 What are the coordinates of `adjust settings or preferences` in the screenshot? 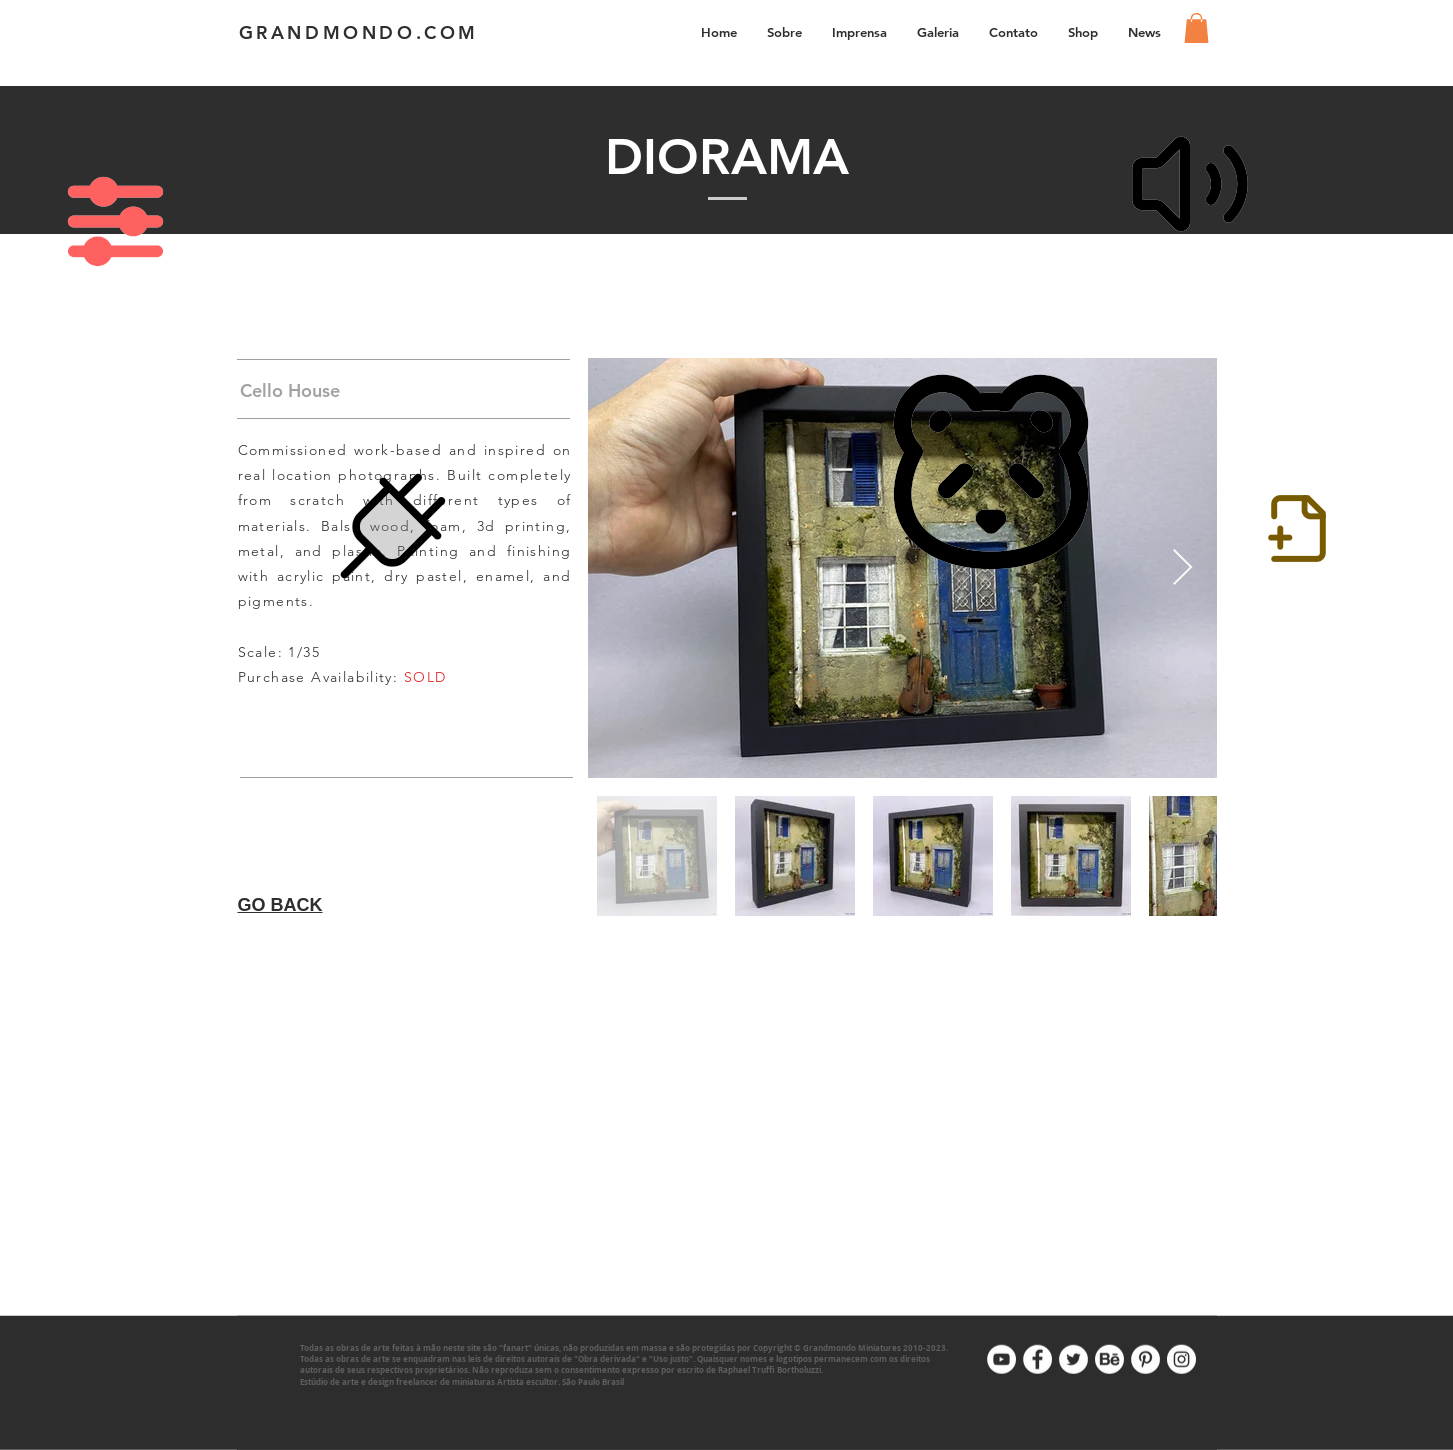 It's located at (115, 221).